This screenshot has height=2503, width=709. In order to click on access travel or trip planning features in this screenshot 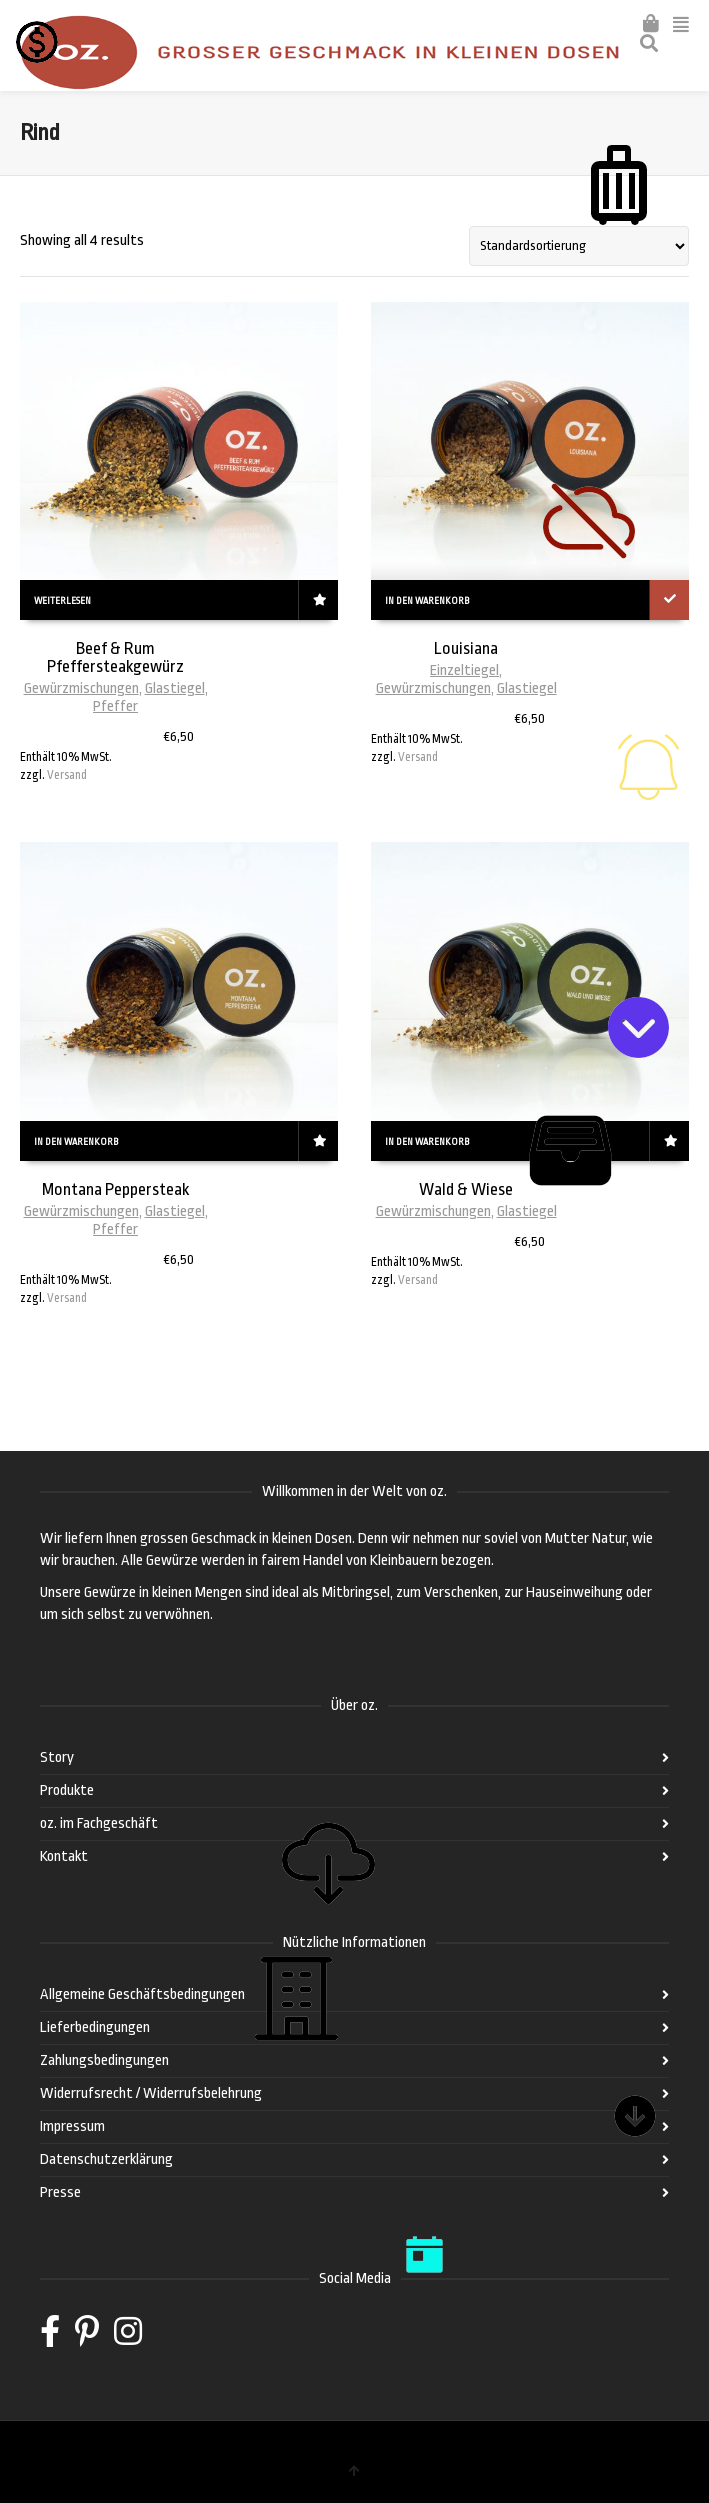, I will do `click(619, 185)`.